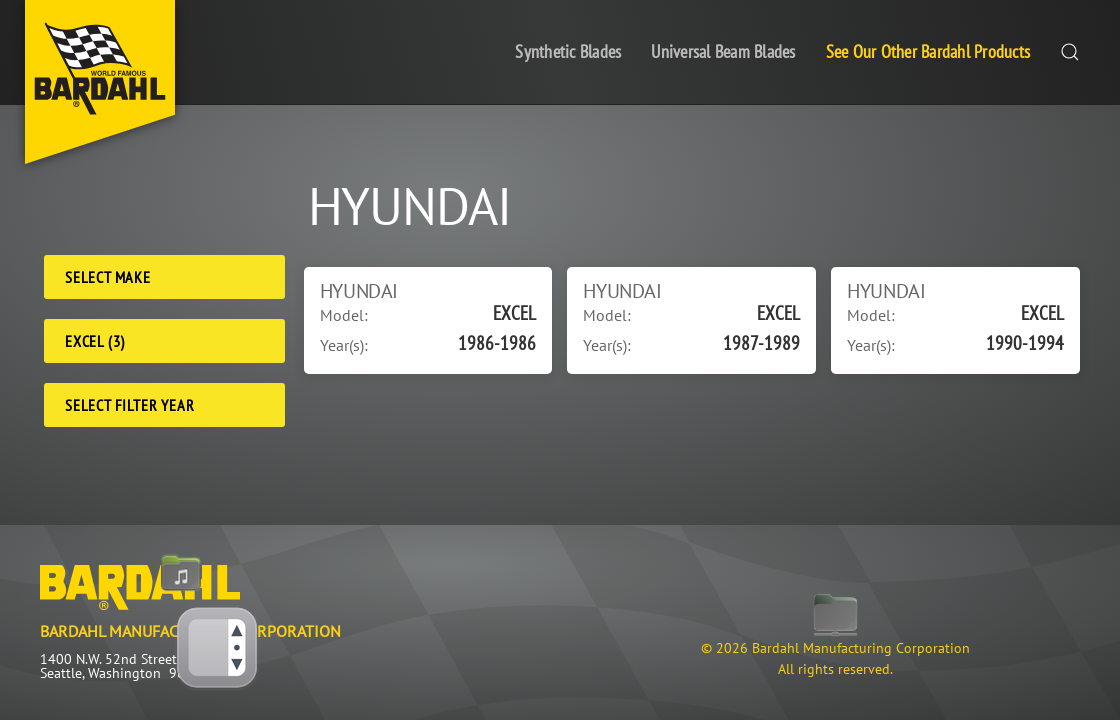  I want to click on access a remote or network folder, so click(835, 614).